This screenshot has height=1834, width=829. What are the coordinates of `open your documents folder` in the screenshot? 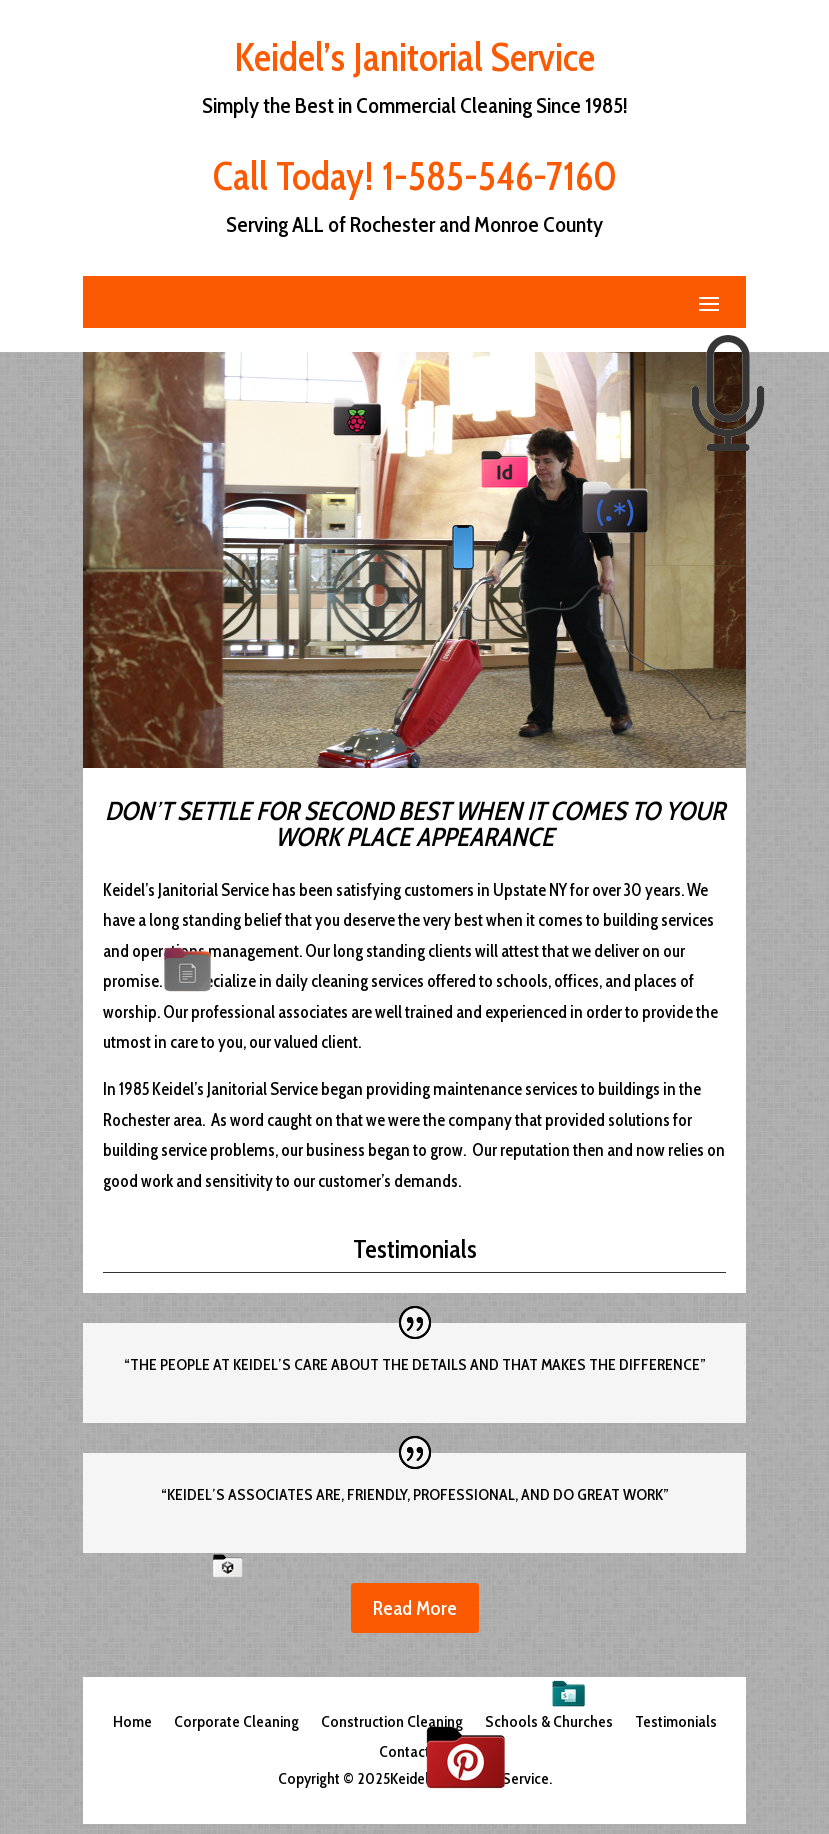 It's located at (187, 969).